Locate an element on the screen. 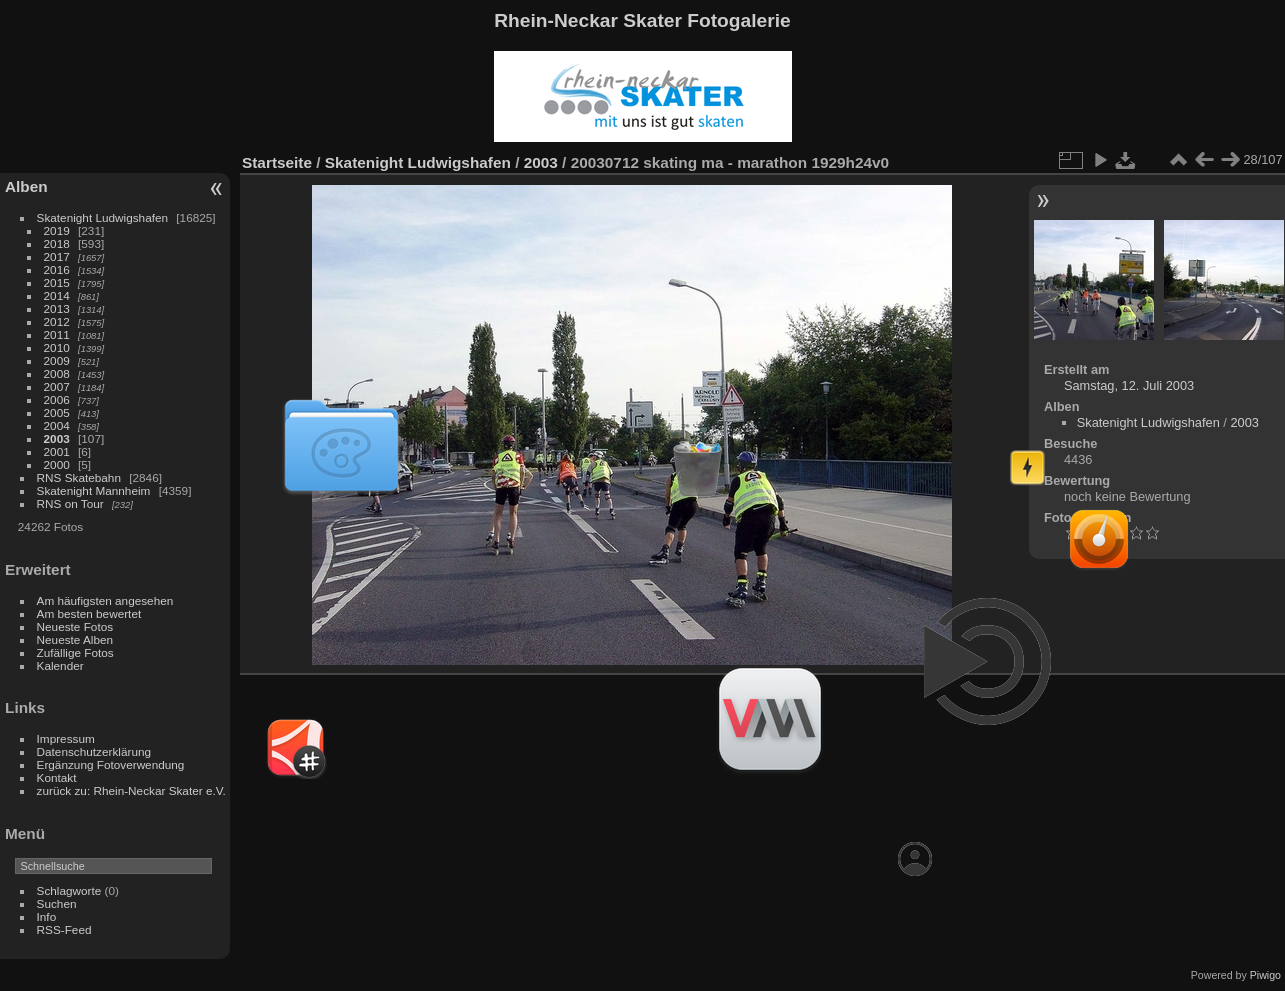 This screenshot has height=991, width=1285. view user accounts or profiles is located at coordinates (915, 859).